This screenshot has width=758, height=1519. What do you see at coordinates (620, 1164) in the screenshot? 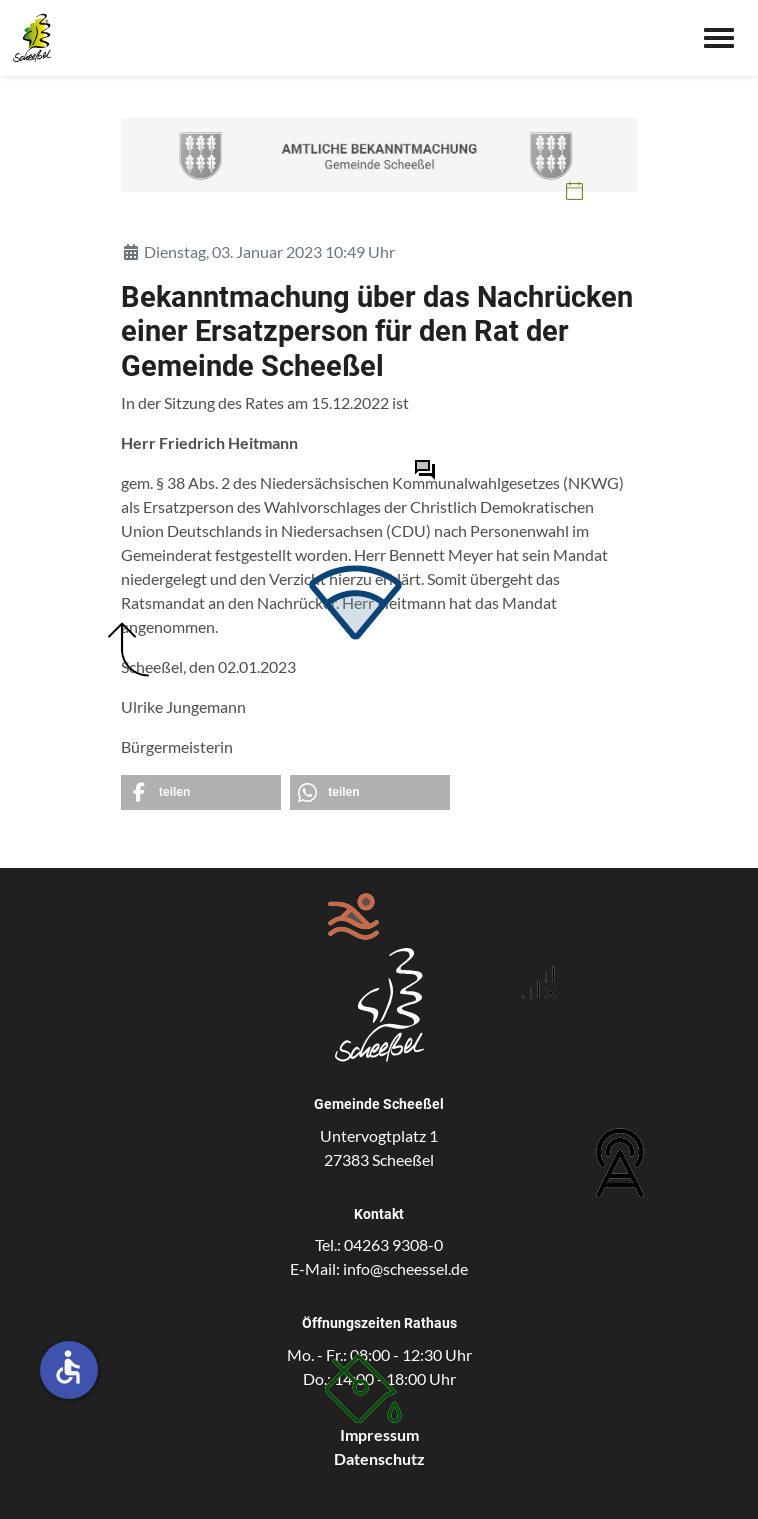
I see `indicates cellular network signal or connectivity` at bounding box center [620, 1164].